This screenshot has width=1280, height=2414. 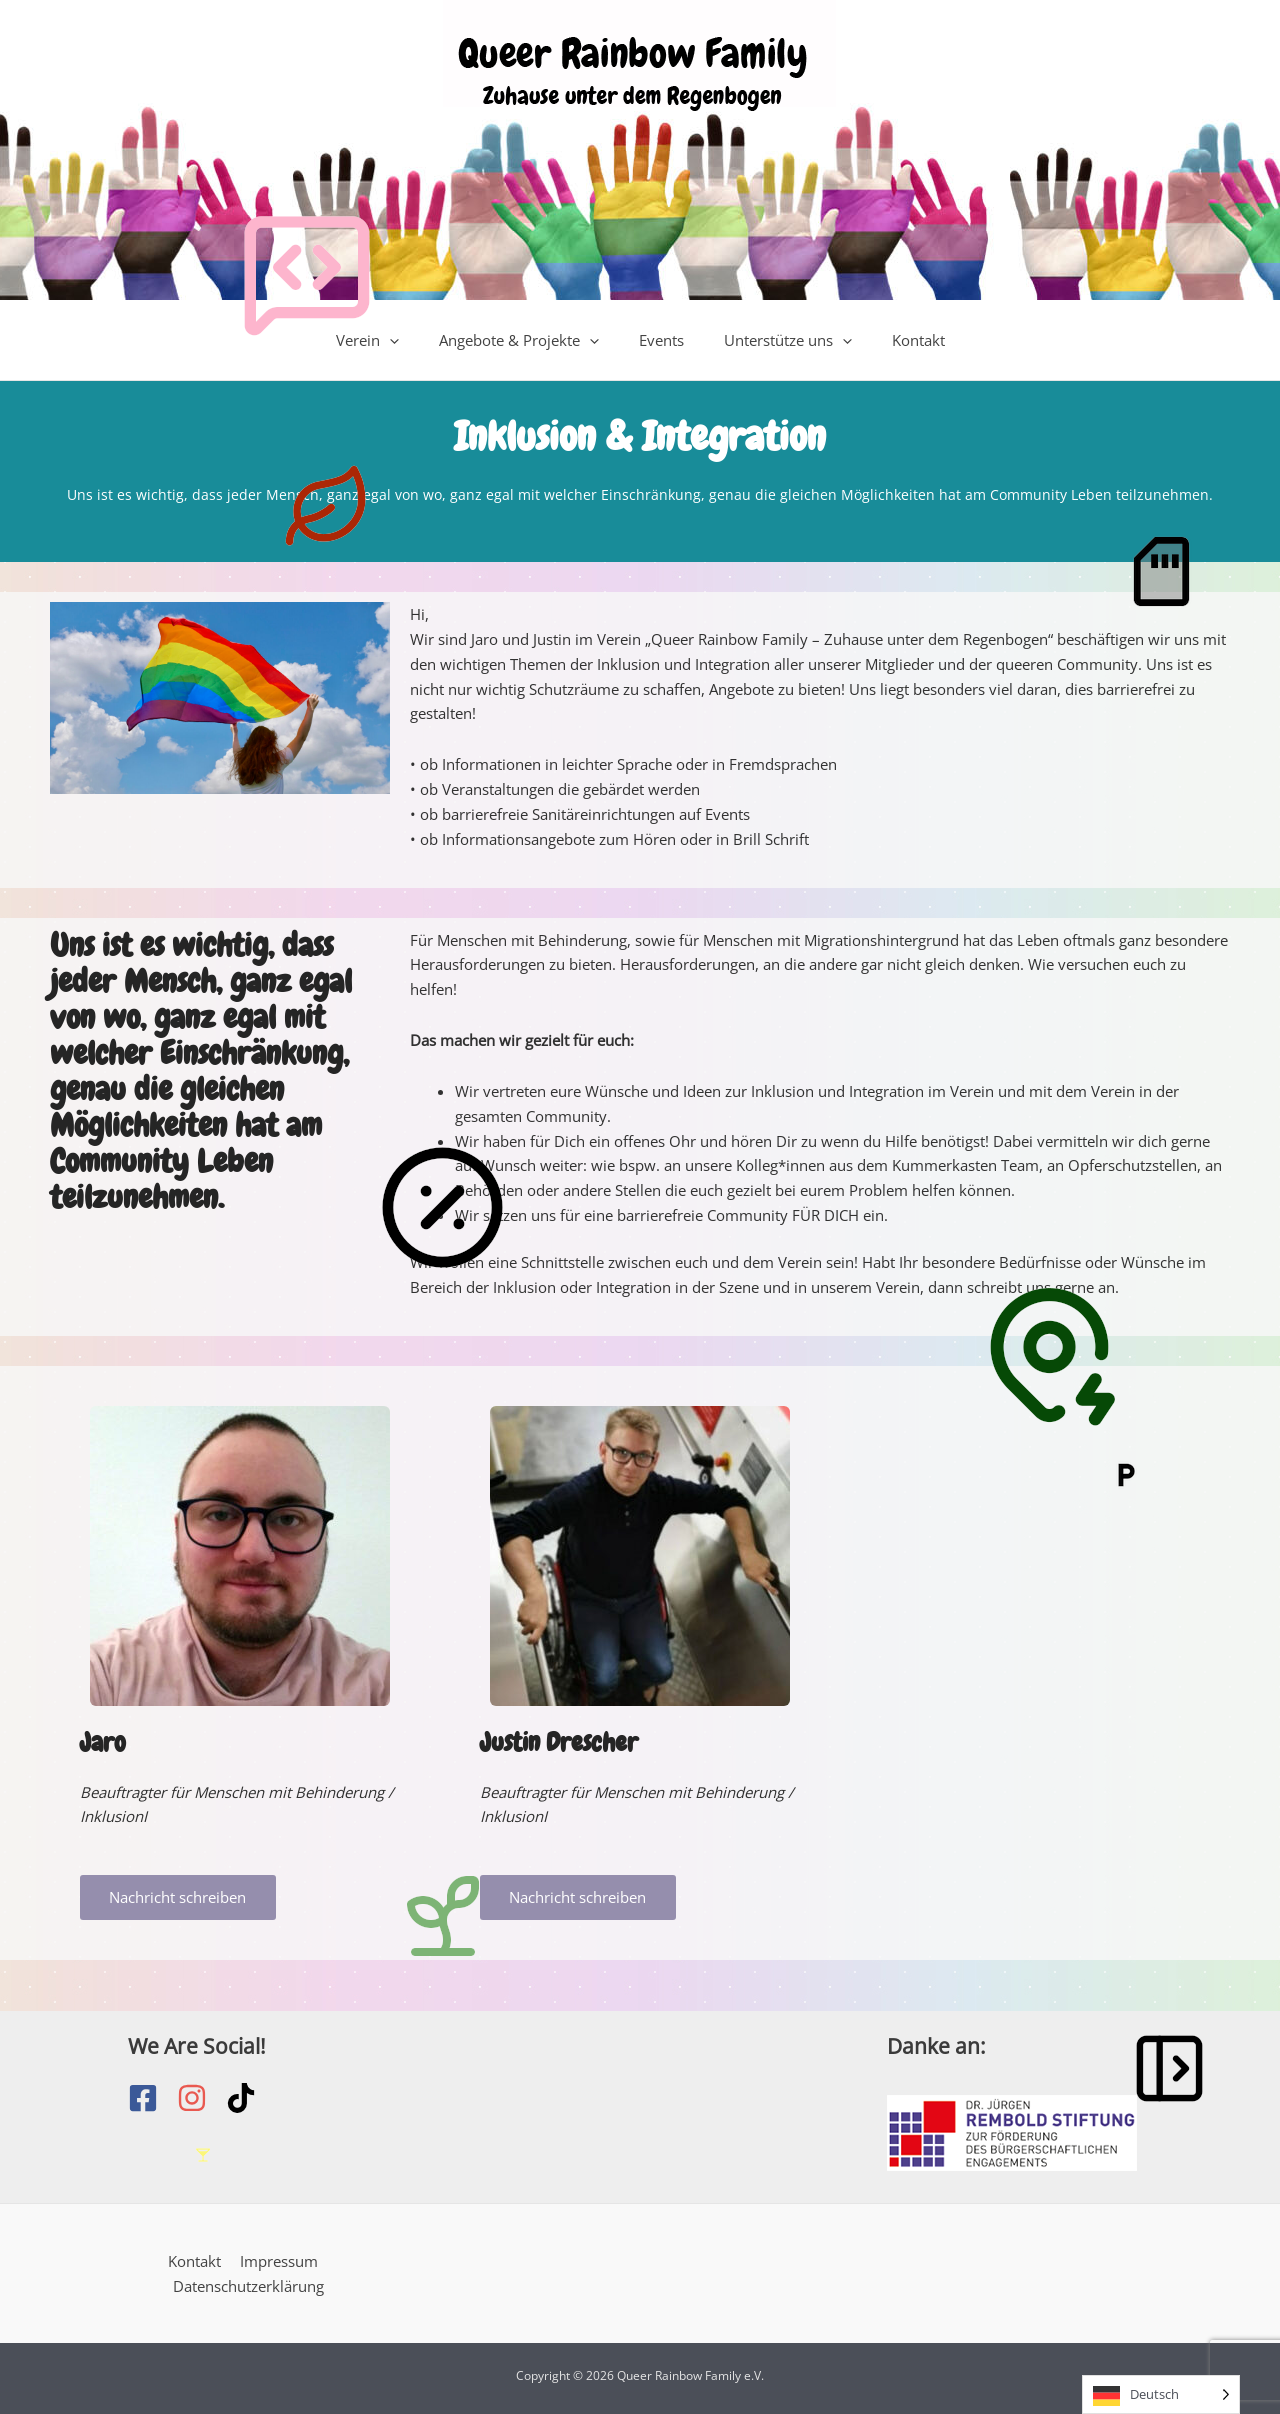 What do you see at coordinates (1049, 1353) in the screenshot?
I see `enable fast or instant location tracking` at bounding box center [1049, 1353].